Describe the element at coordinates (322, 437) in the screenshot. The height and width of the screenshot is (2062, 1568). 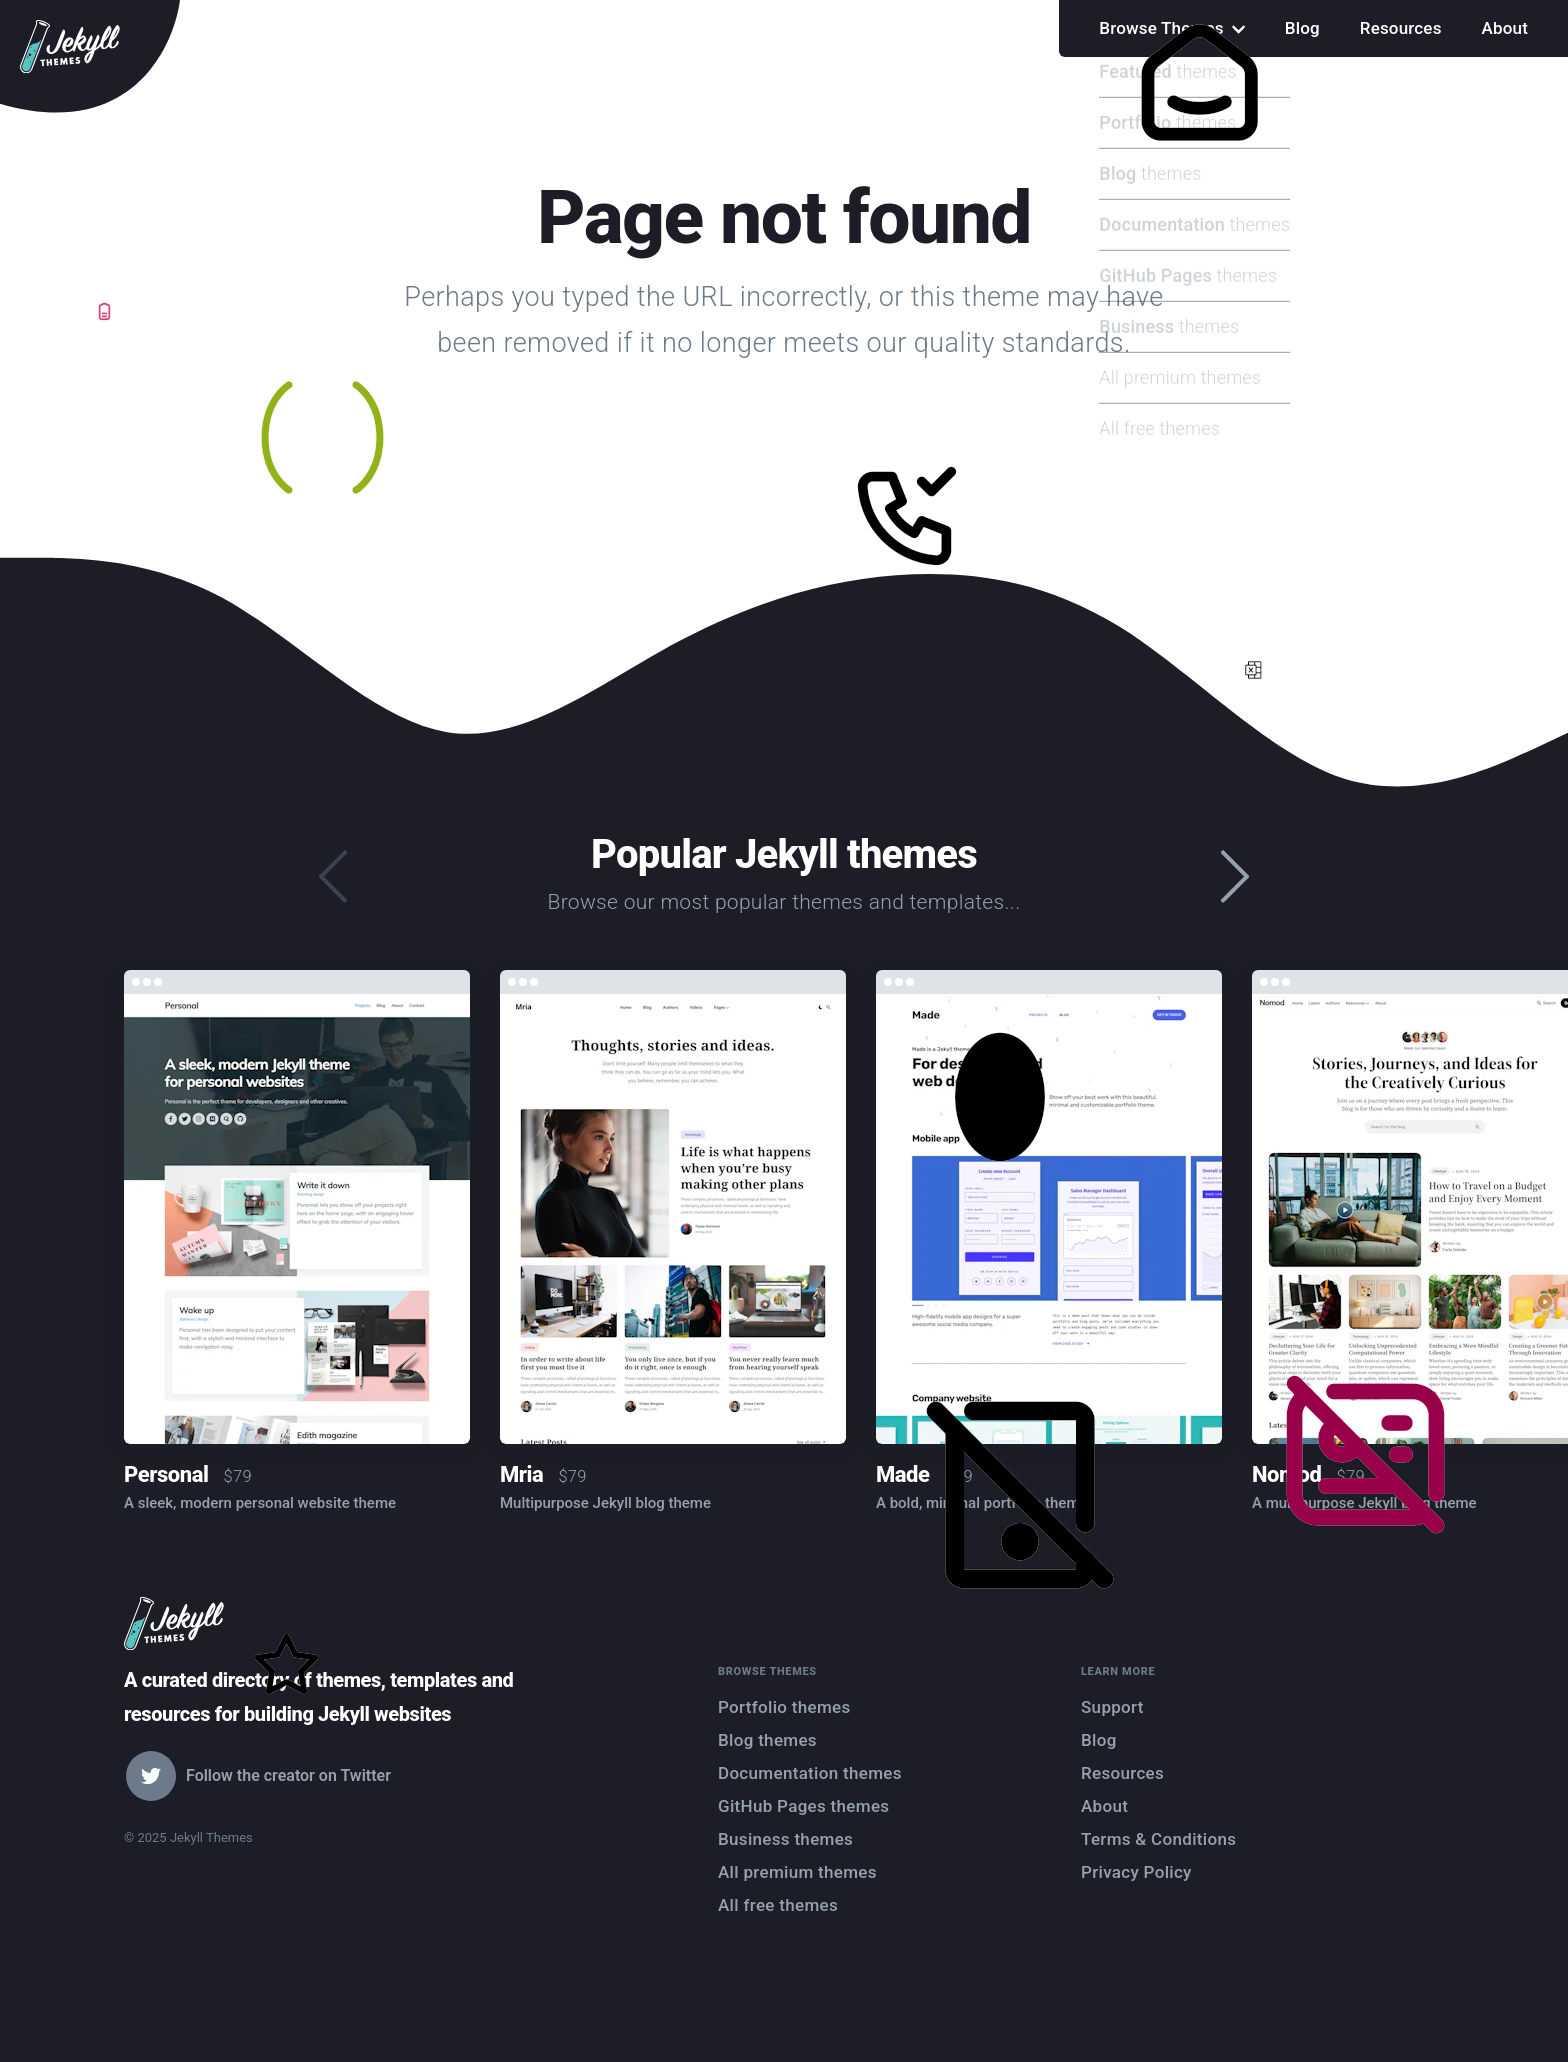
I see `insert parentheses in text or code` at that location.